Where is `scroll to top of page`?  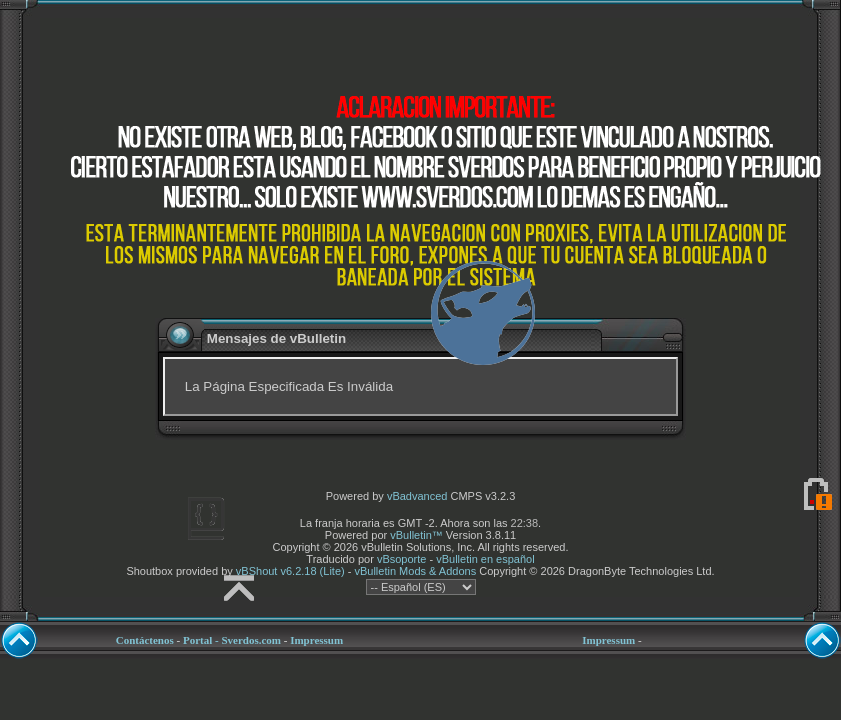
scroll to top of page is located at coordinates (239, 588).